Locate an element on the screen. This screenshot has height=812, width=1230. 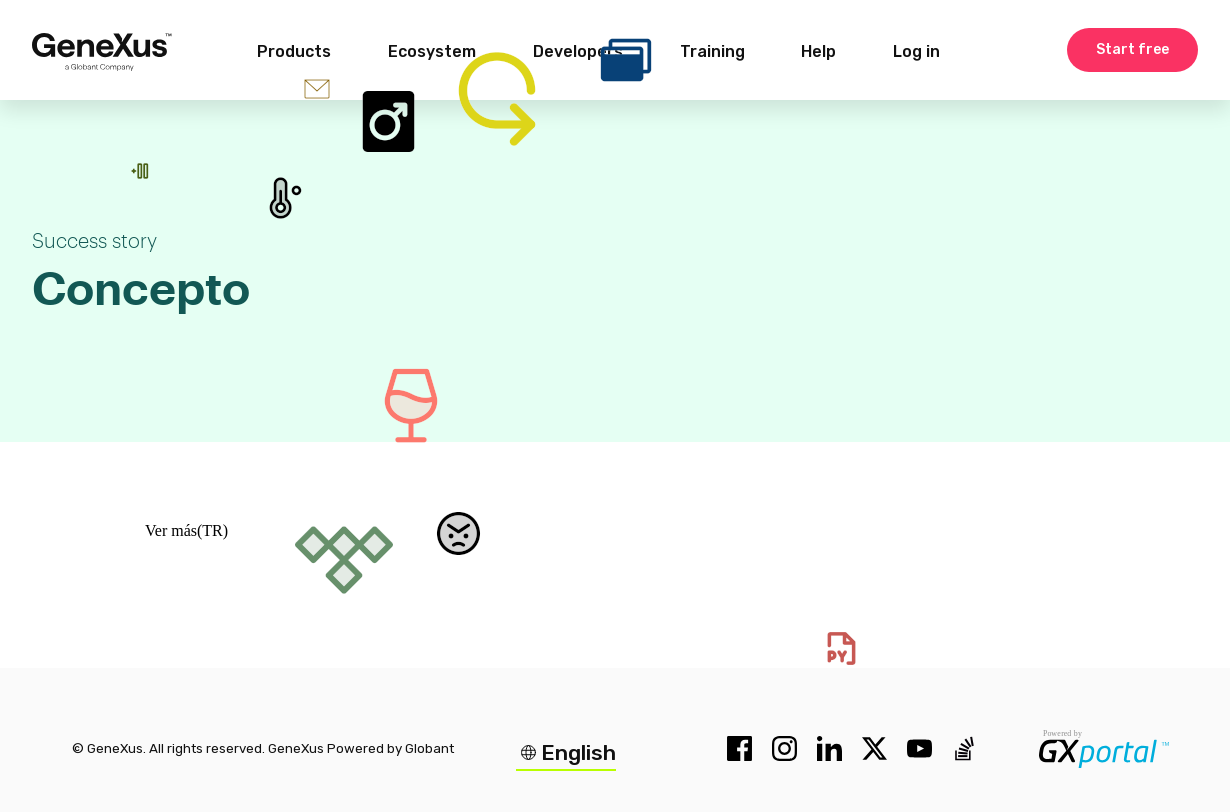
view current temperature is located at coordinates (282, 198).